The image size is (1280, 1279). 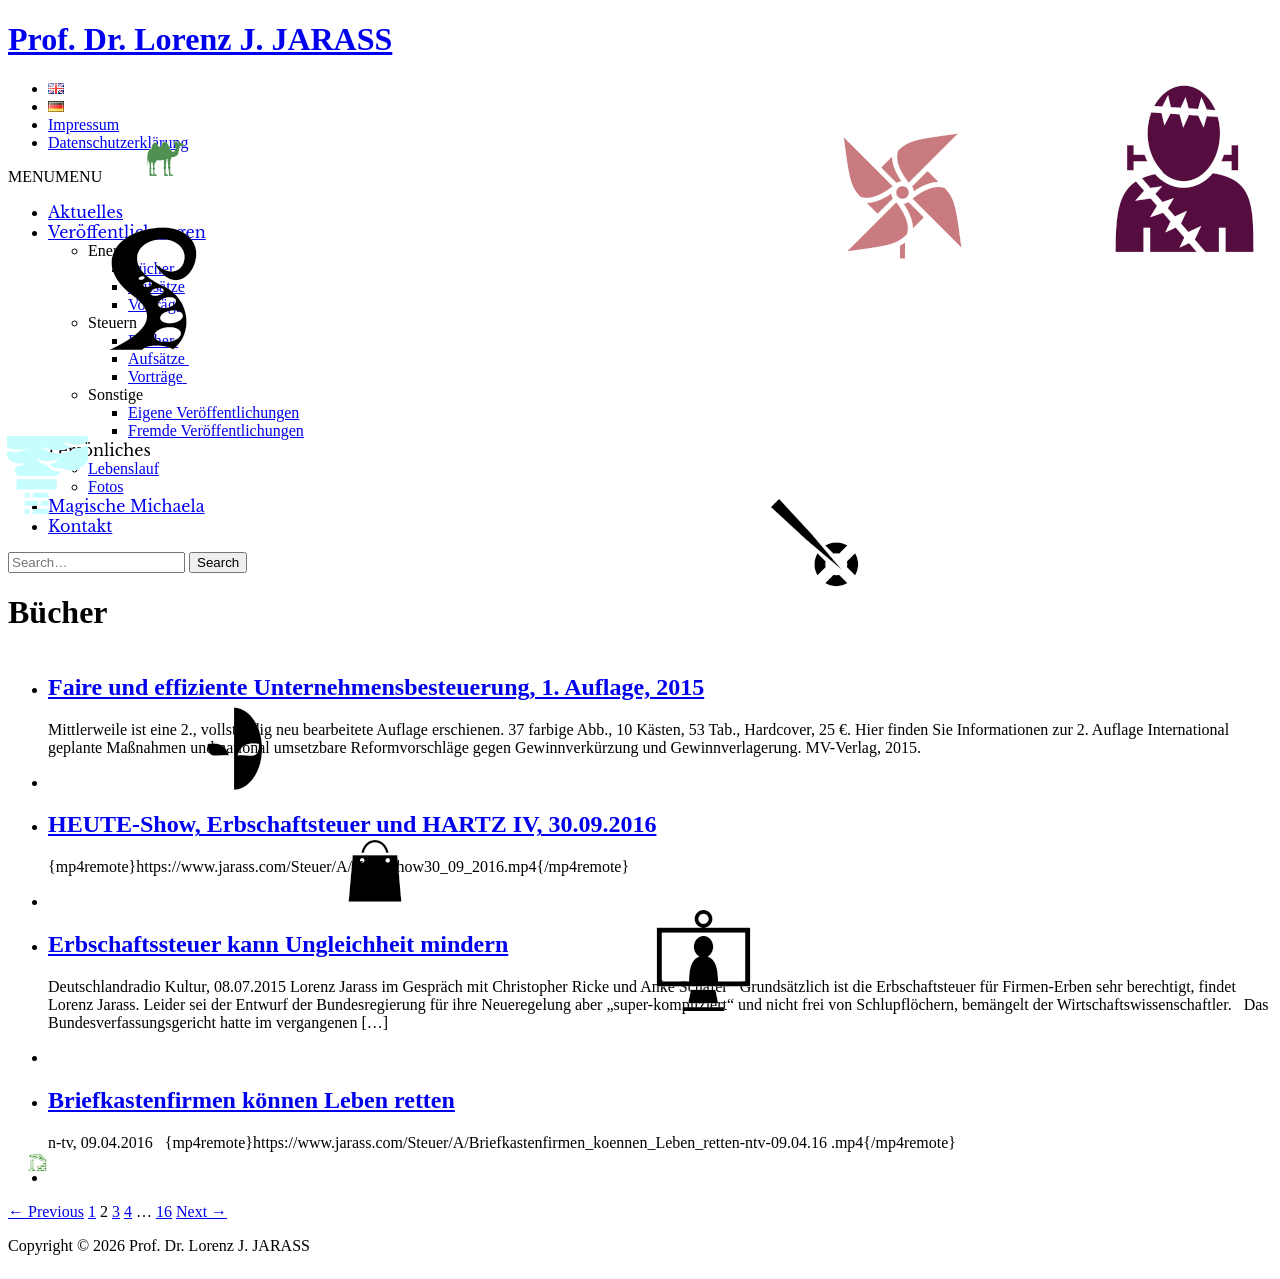 I want to click on activate laser targeting mode, so click(x=814, y=542).